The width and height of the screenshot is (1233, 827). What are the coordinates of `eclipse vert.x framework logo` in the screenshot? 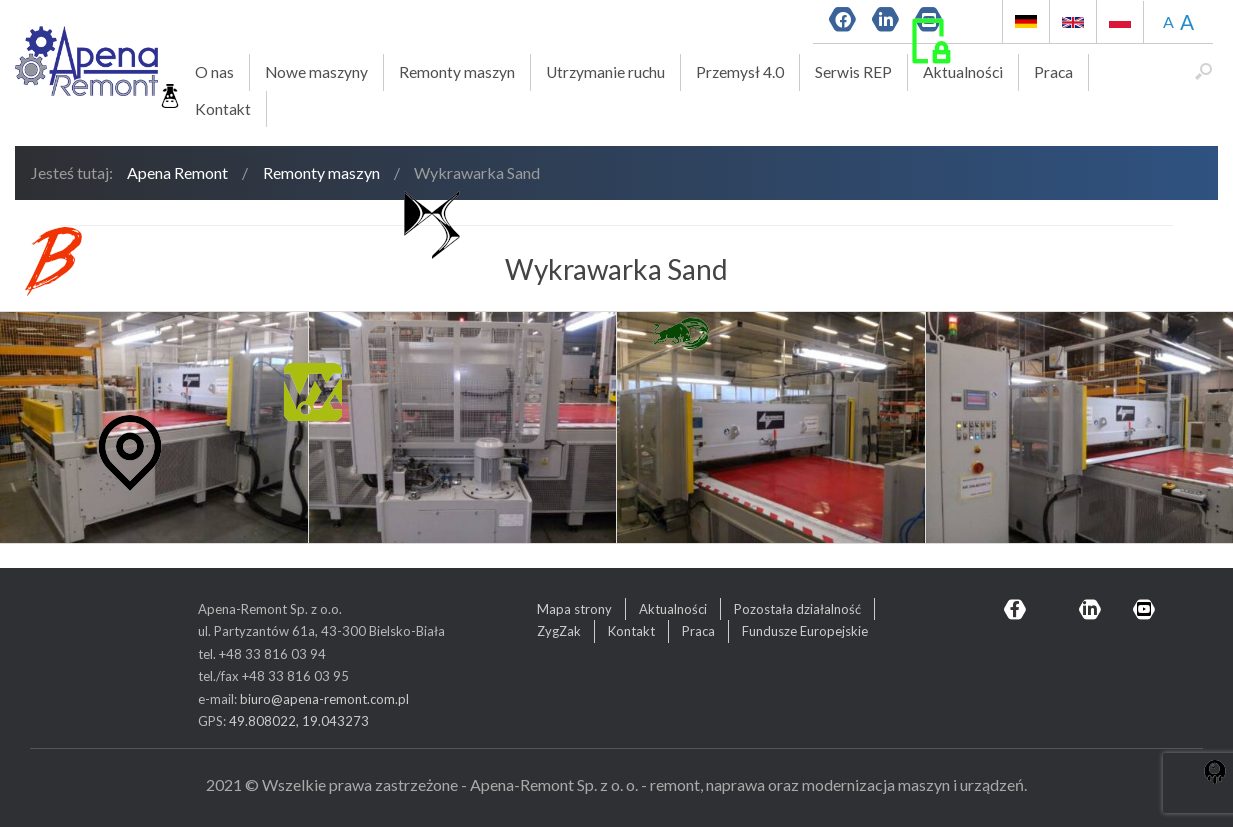 It's located at (313, 392).